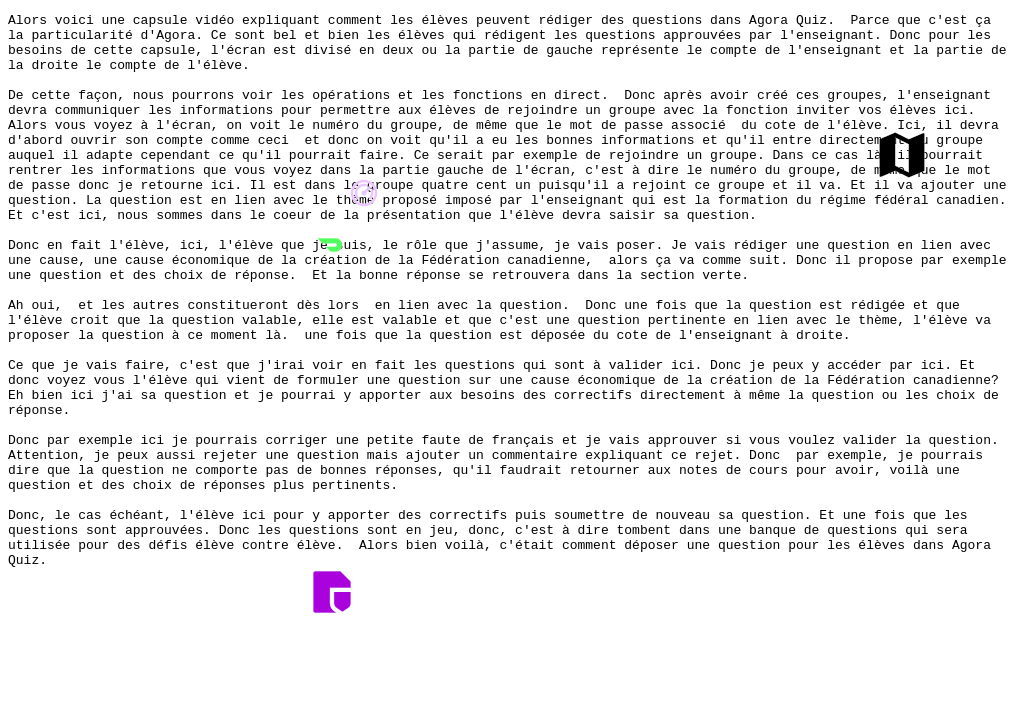 Image resolution: width=1019 pixels, height=720 pixels. Describe the element at coordinates (364, 193) in the screenshot. I see `access the dashboard` at that location.